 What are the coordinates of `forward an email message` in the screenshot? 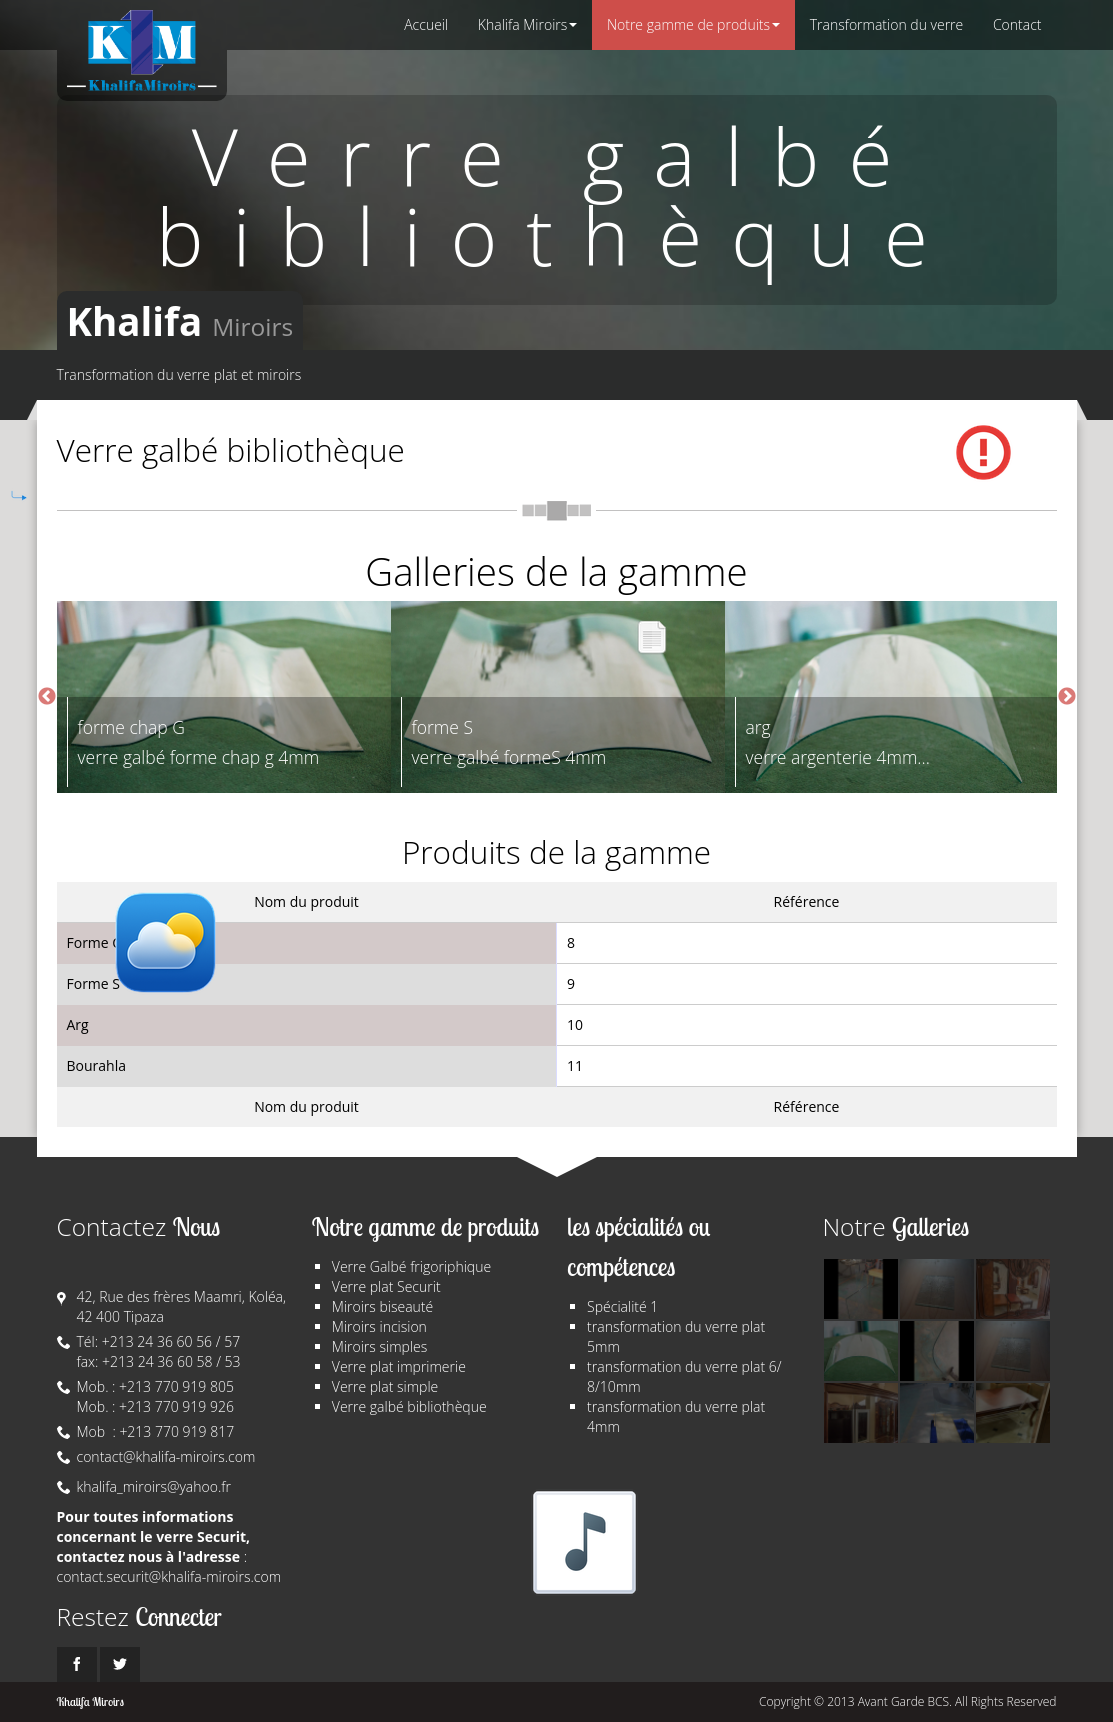 It's located at (19, 494).